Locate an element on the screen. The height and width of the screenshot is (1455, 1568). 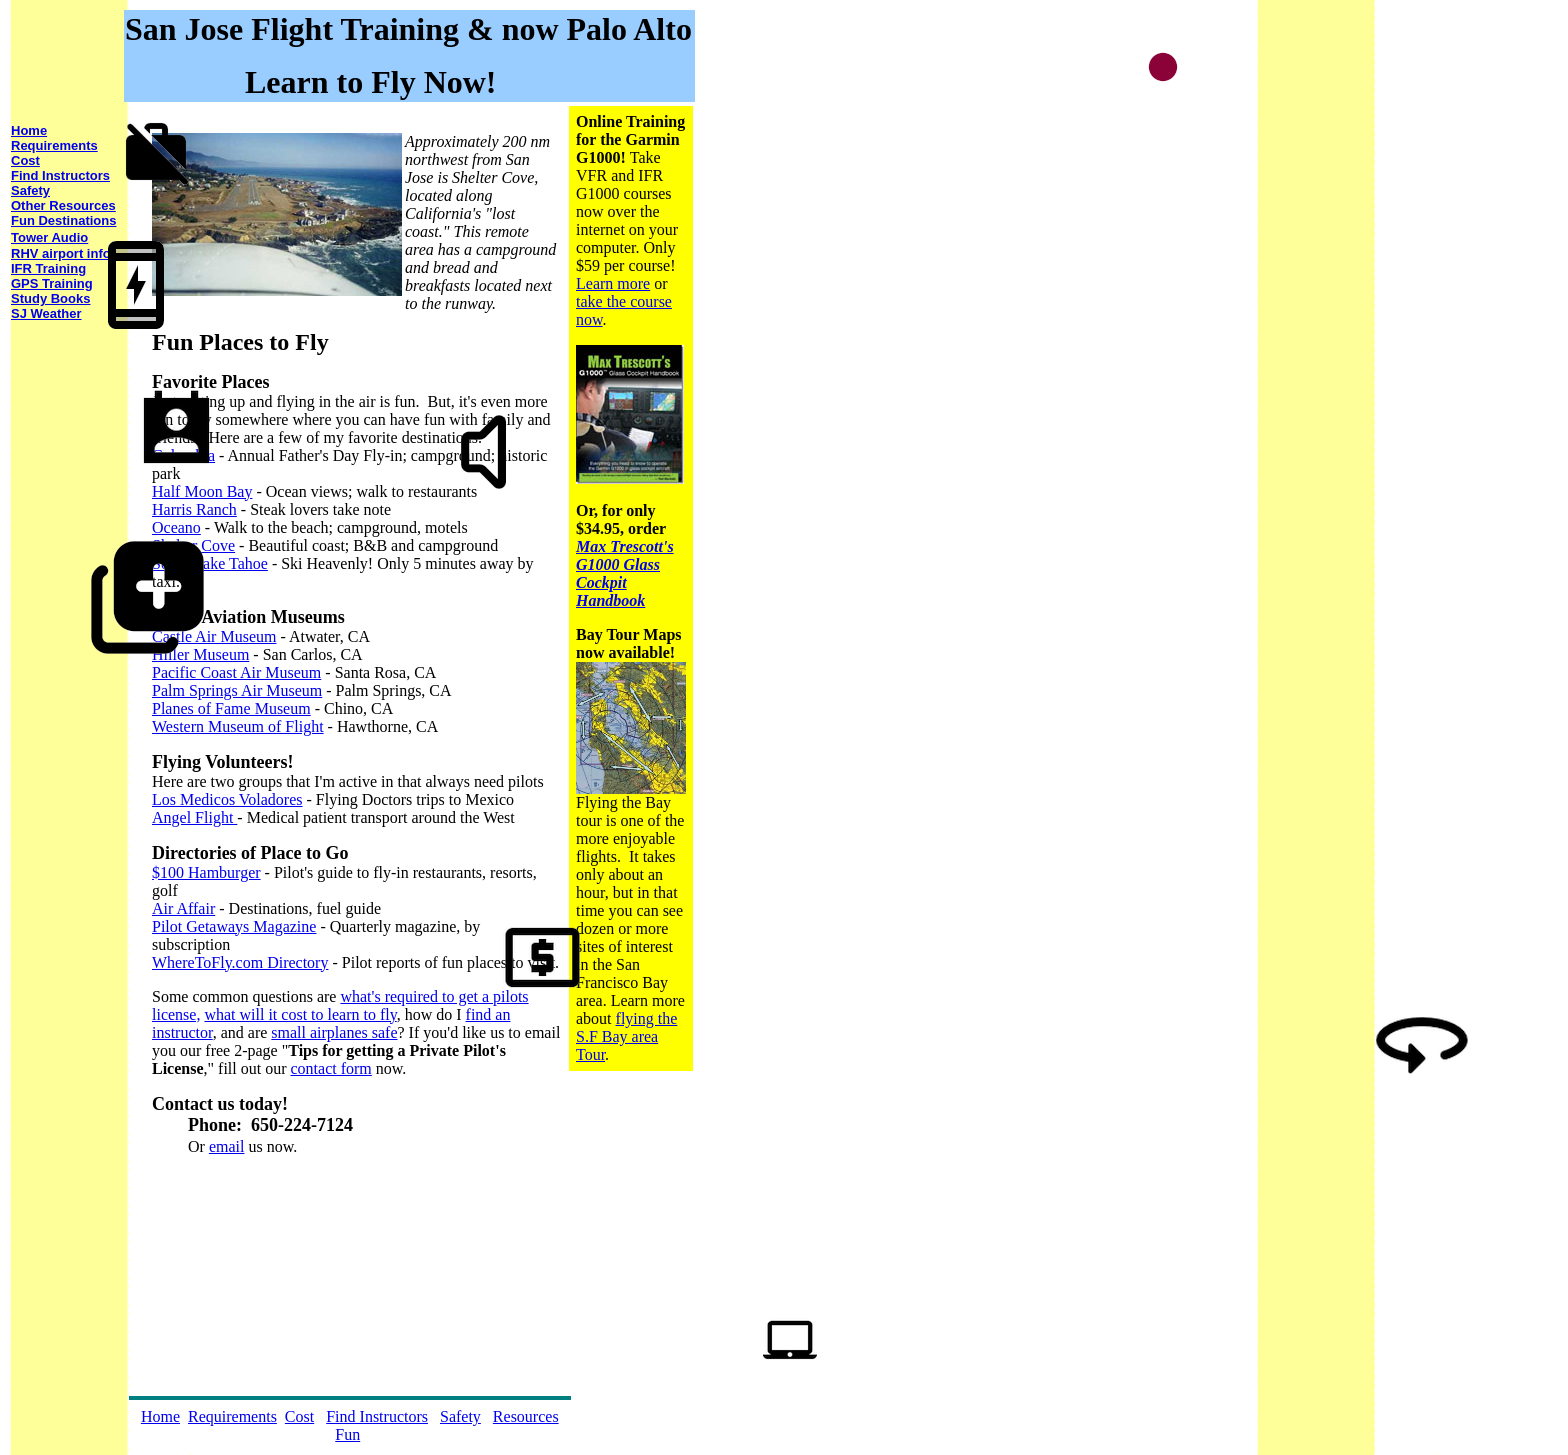
indicates 100% completion is located at coordinates (1163, 67).